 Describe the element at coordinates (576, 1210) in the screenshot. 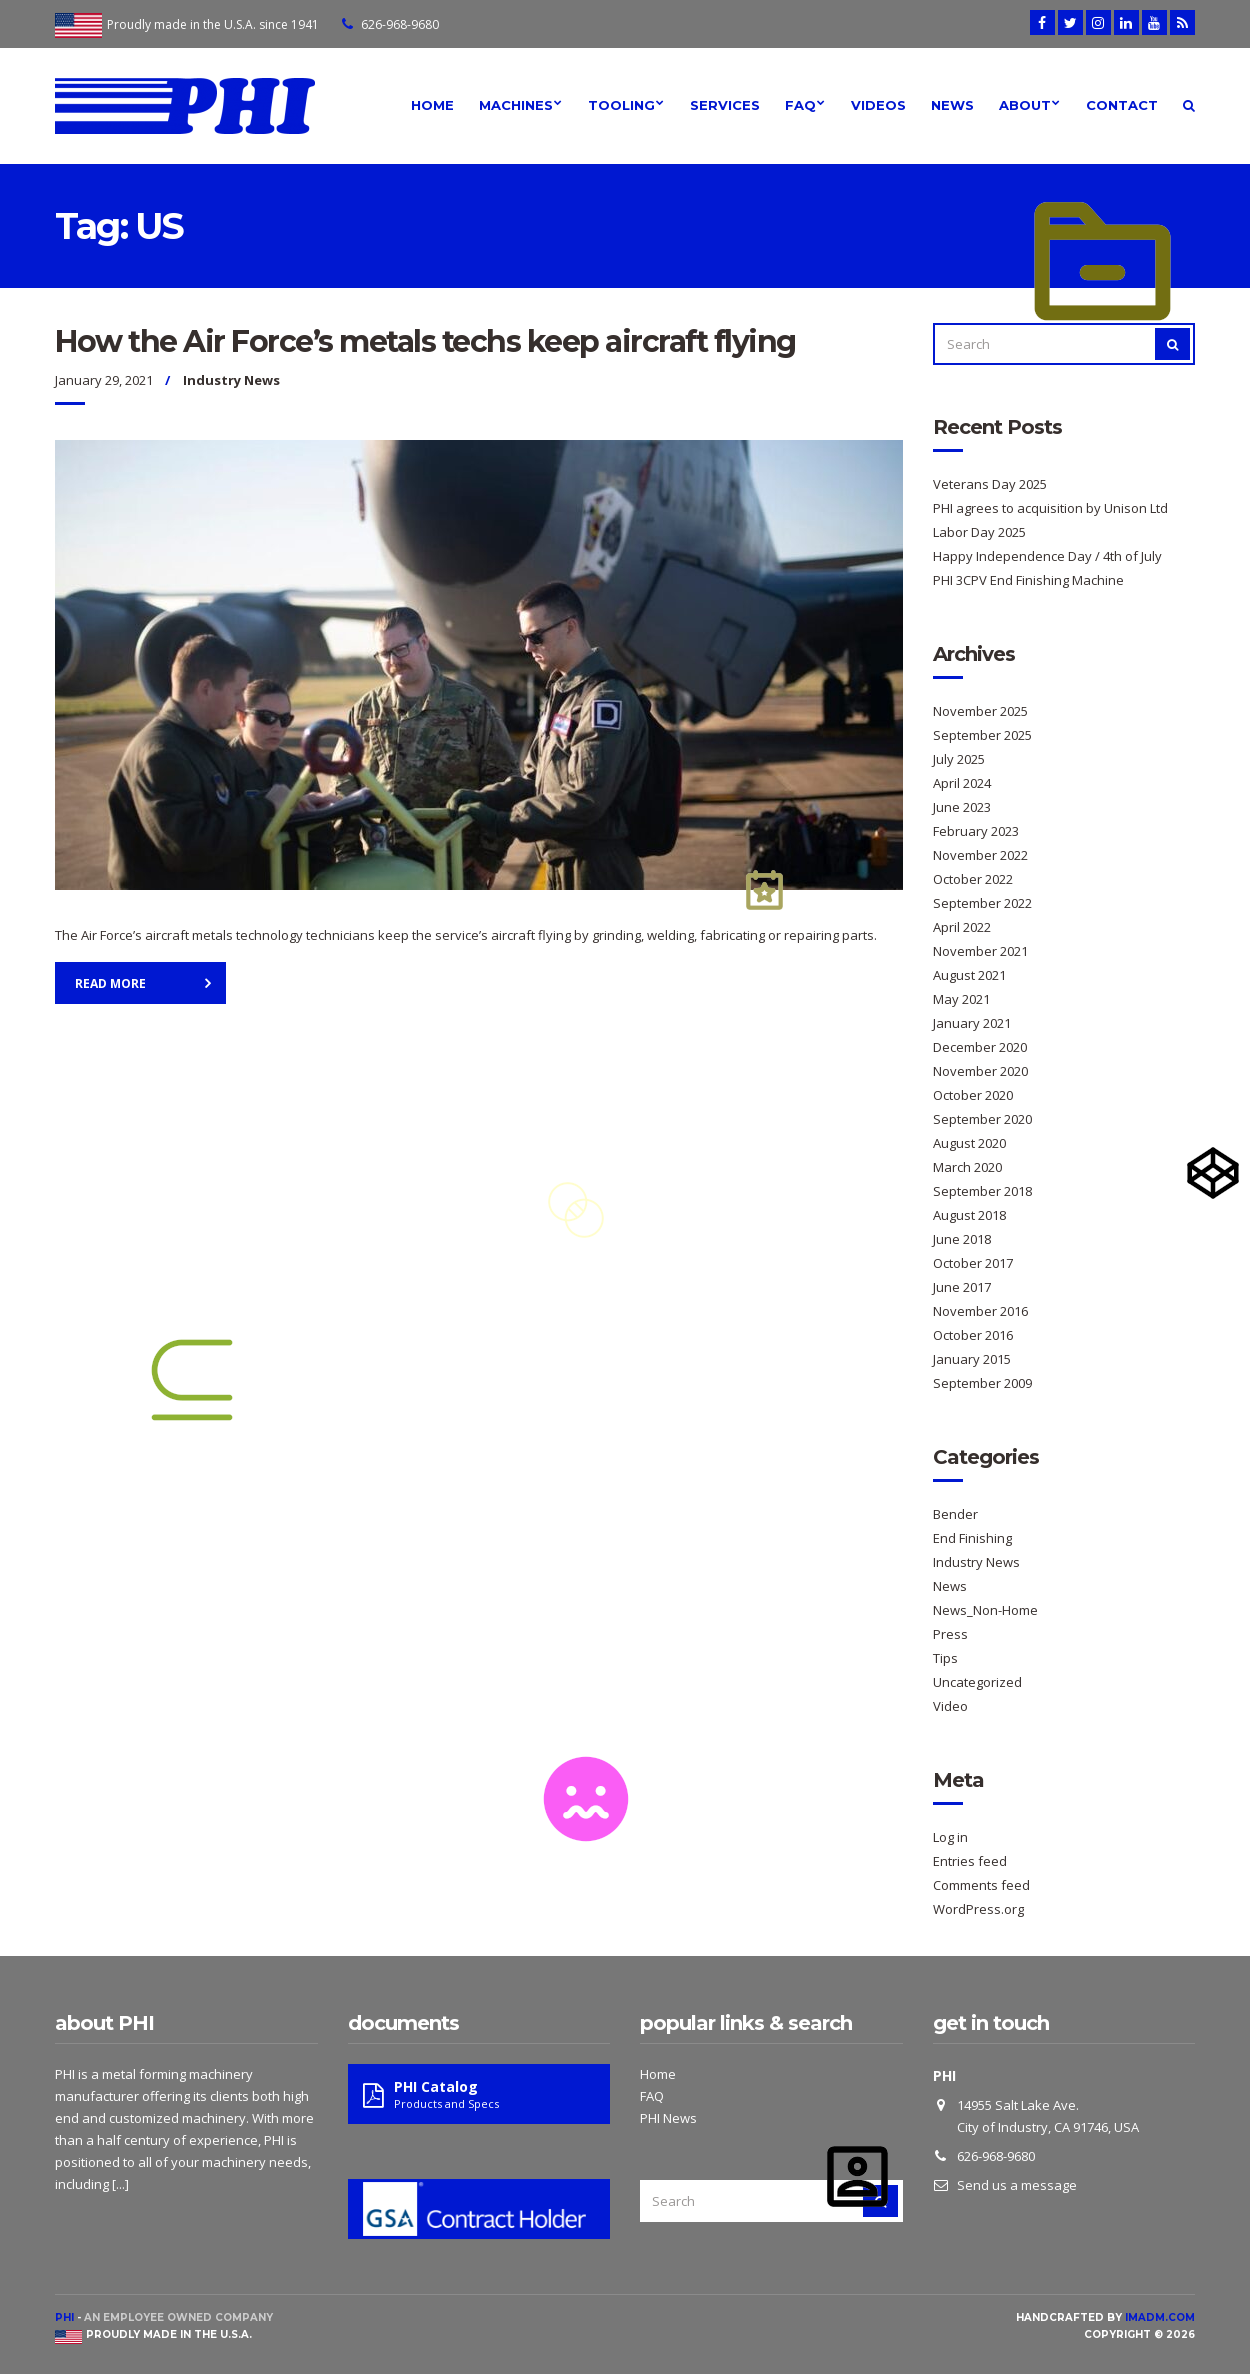

I see `apply intersect operation to selected shapes` at that location.